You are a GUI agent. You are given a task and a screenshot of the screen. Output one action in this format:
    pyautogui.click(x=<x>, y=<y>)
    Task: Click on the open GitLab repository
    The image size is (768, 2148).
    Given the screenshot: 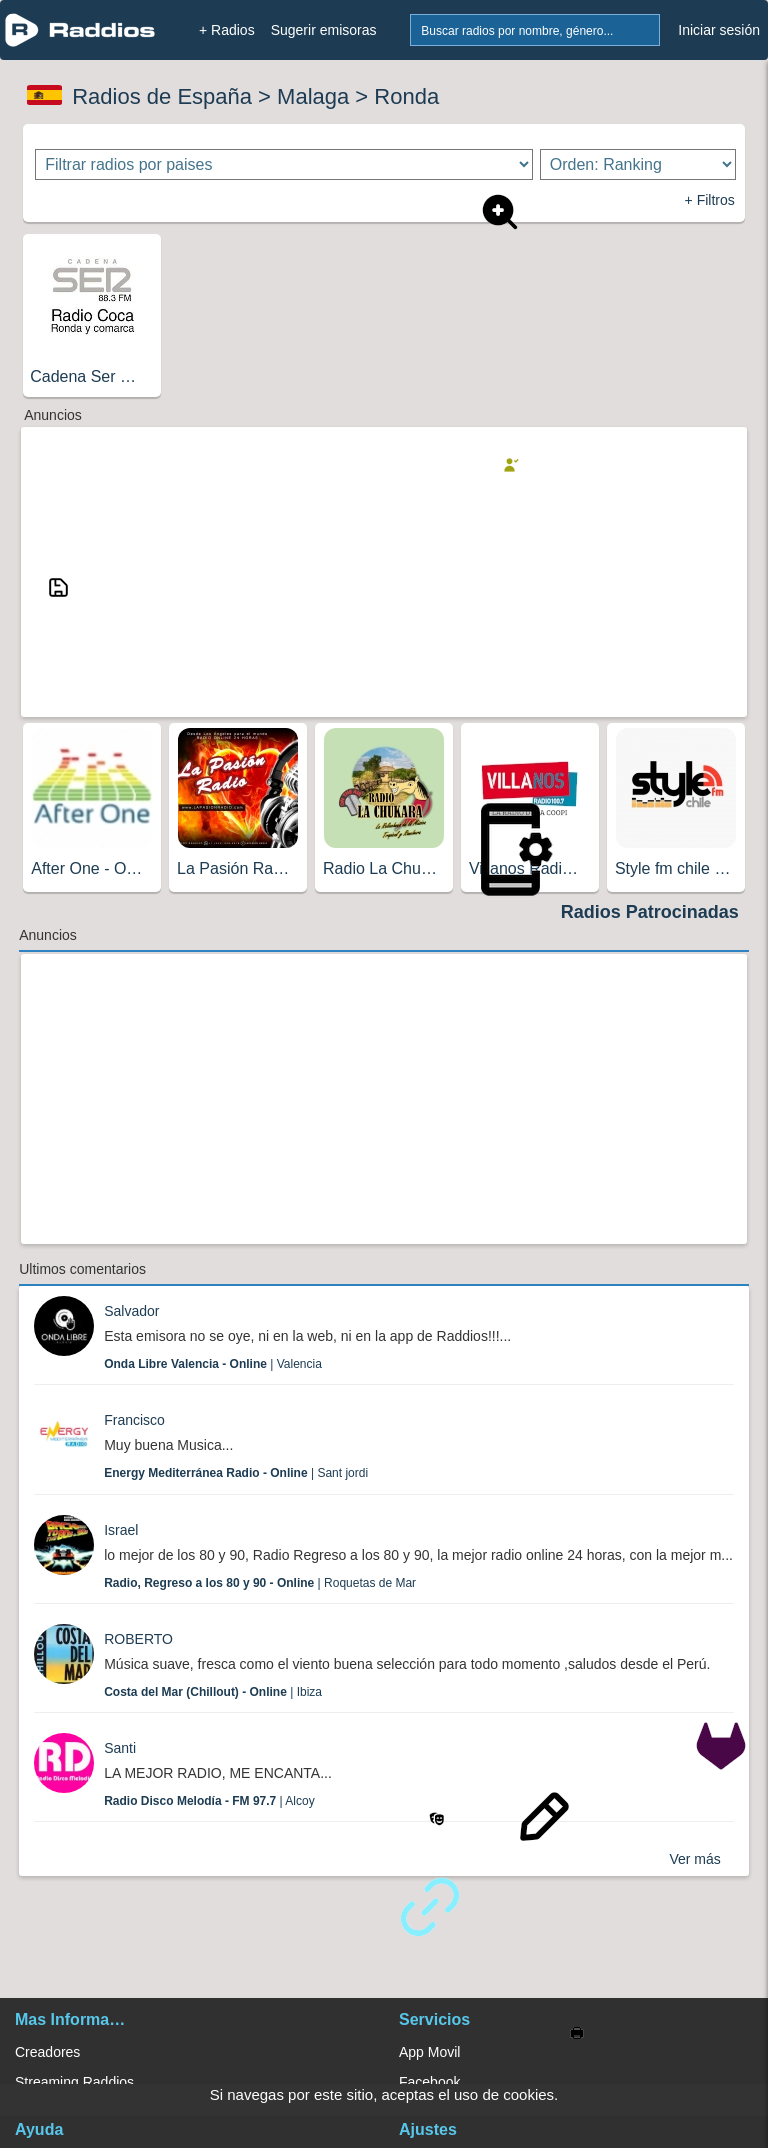 What is the action you would take?
    pyautogui.click(x=721, y=1746)
    